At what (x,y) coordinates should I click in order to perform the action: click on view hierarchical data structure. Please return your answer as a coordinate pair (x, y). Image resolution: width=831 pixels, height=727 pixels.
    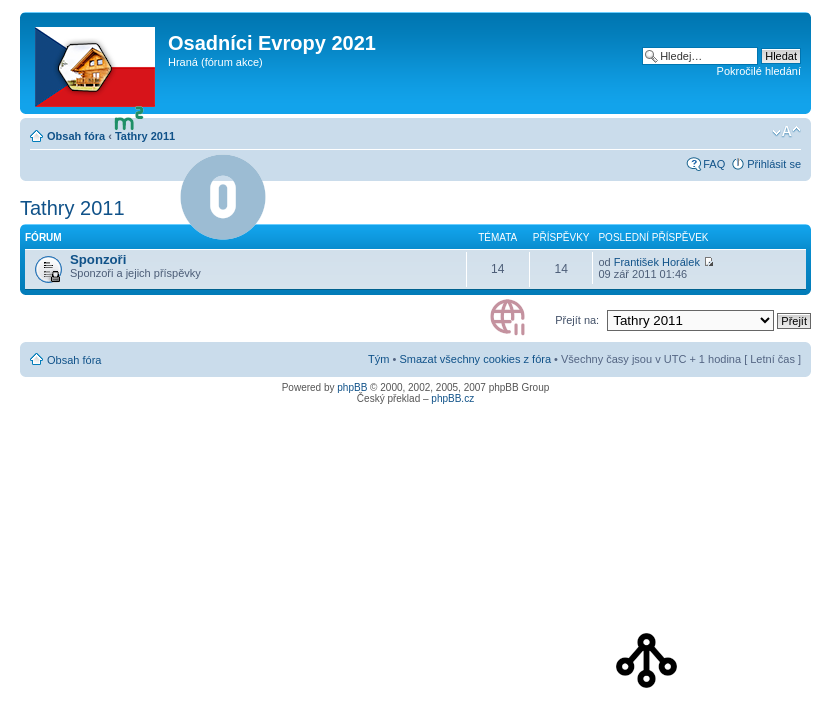
    Looking at the image, I should click on (646, 660).